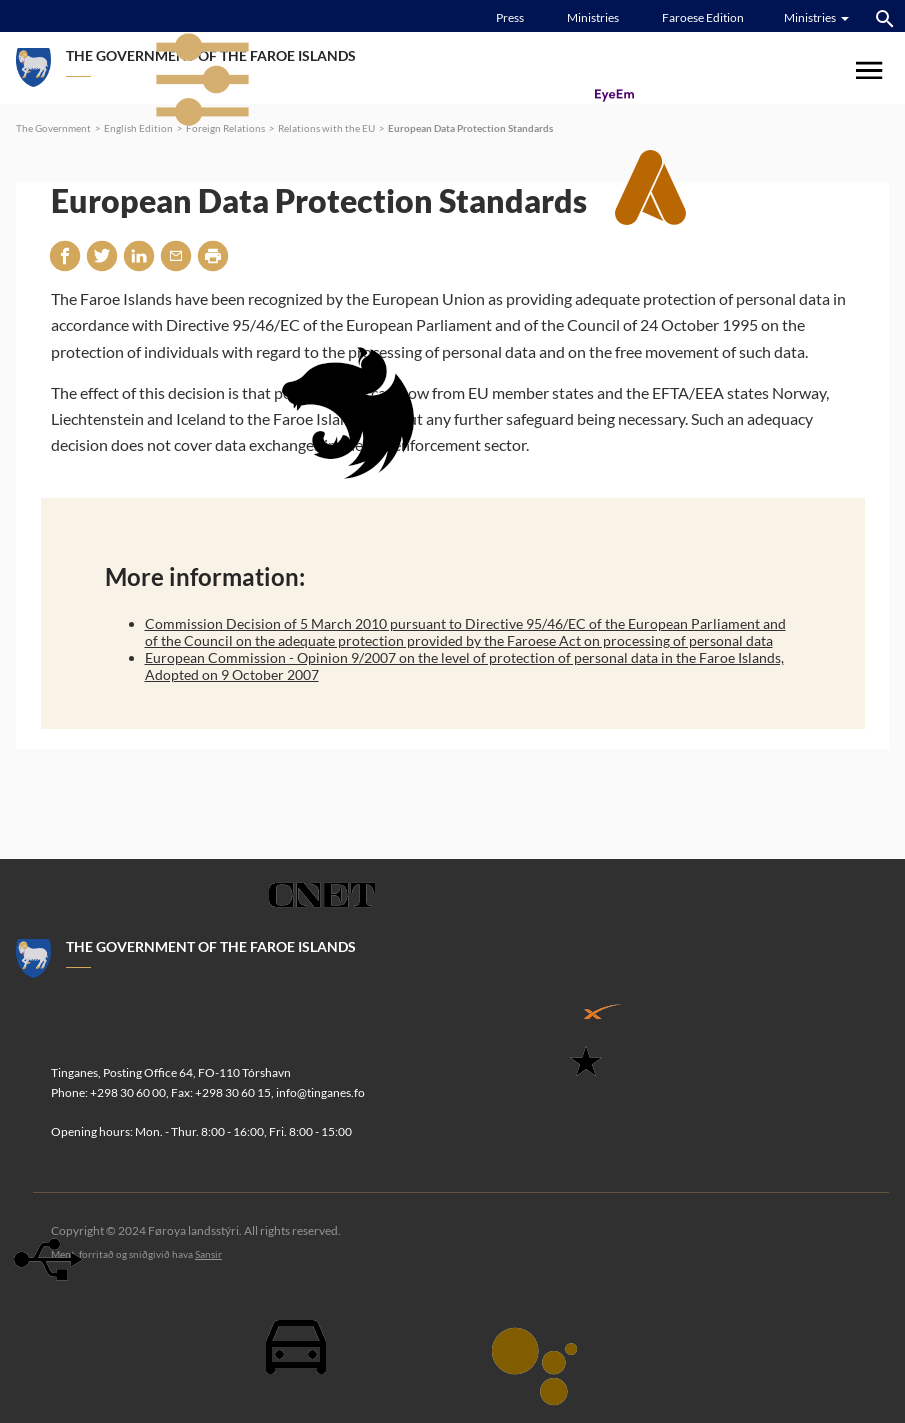  Describe the element at coordinates (650, 187) in the screenshot. I see `Eclipse Adoptium logo` at that location.